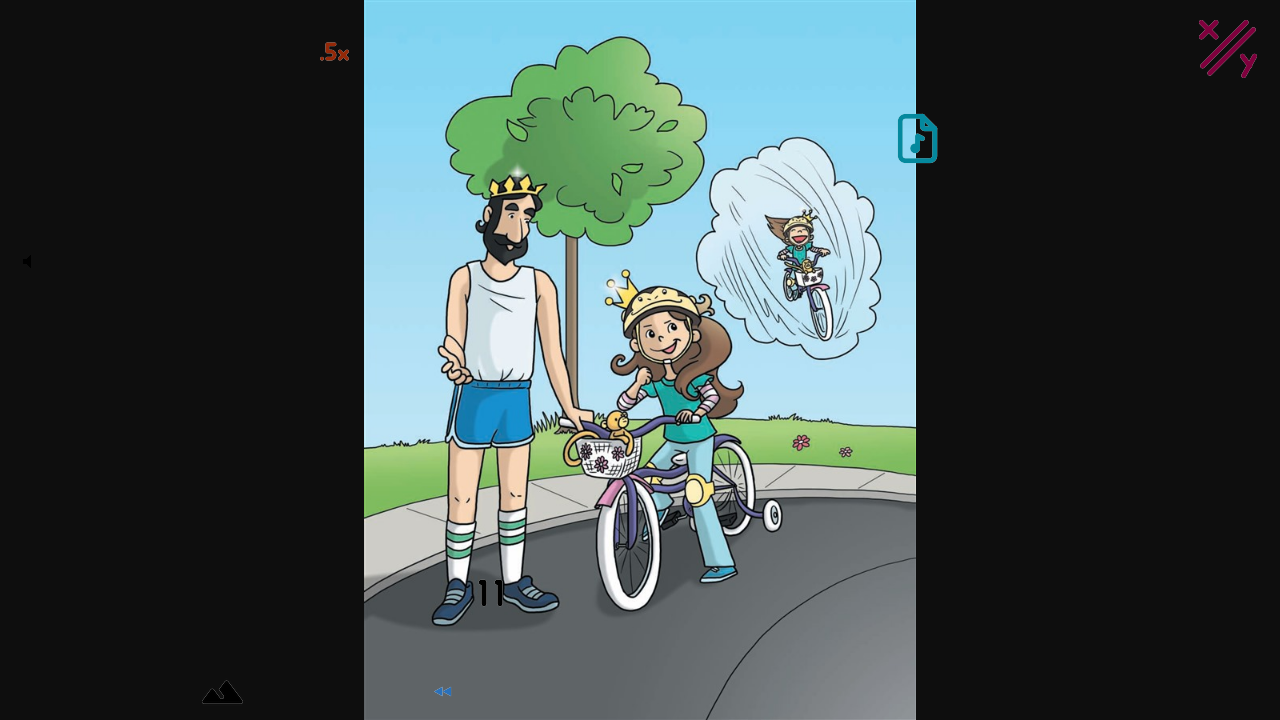 Image resolution: width=1280 pixels, height=720 pixels. What do you see at coordinates (492, 593) in the screenshot?
I see `indicates item number 11 in a list or sequence` at bounding box center [492, 593].